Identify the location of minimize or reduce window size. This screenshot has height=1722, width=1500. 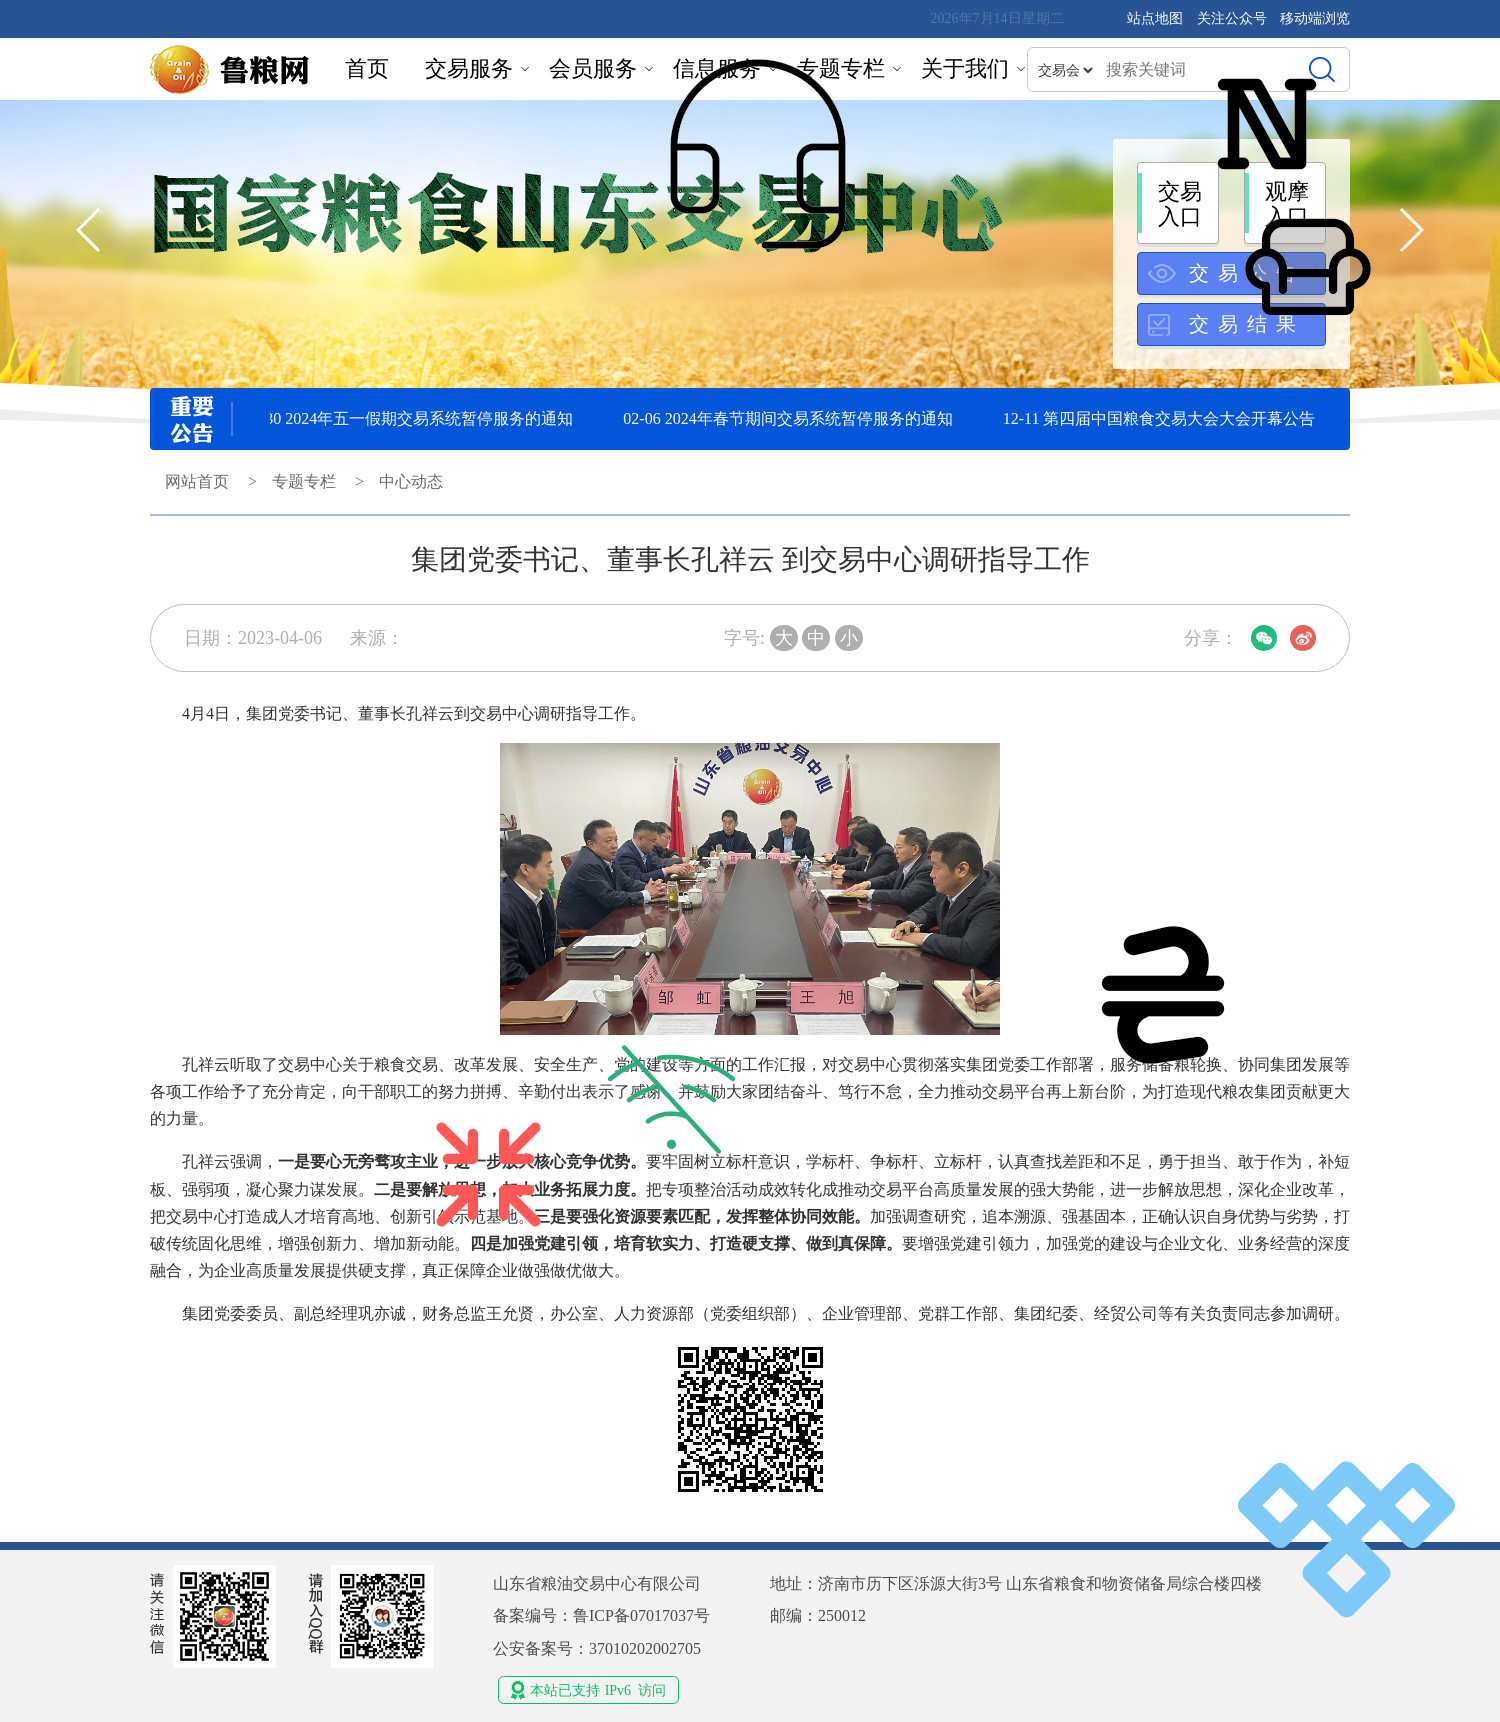
(488, 1174).